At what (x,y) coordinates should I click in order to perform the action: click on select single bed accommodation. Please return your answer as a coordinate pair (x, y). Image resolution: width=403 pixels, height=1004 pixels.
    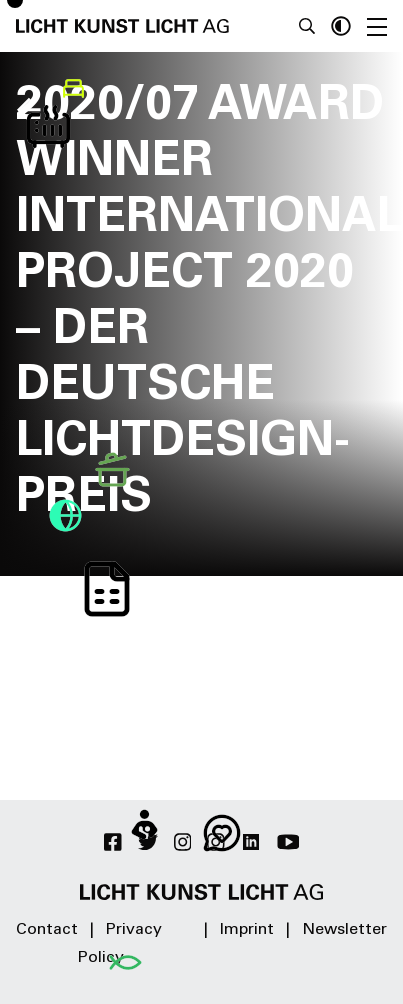
    Looking at the image, I should click on (73, 88).